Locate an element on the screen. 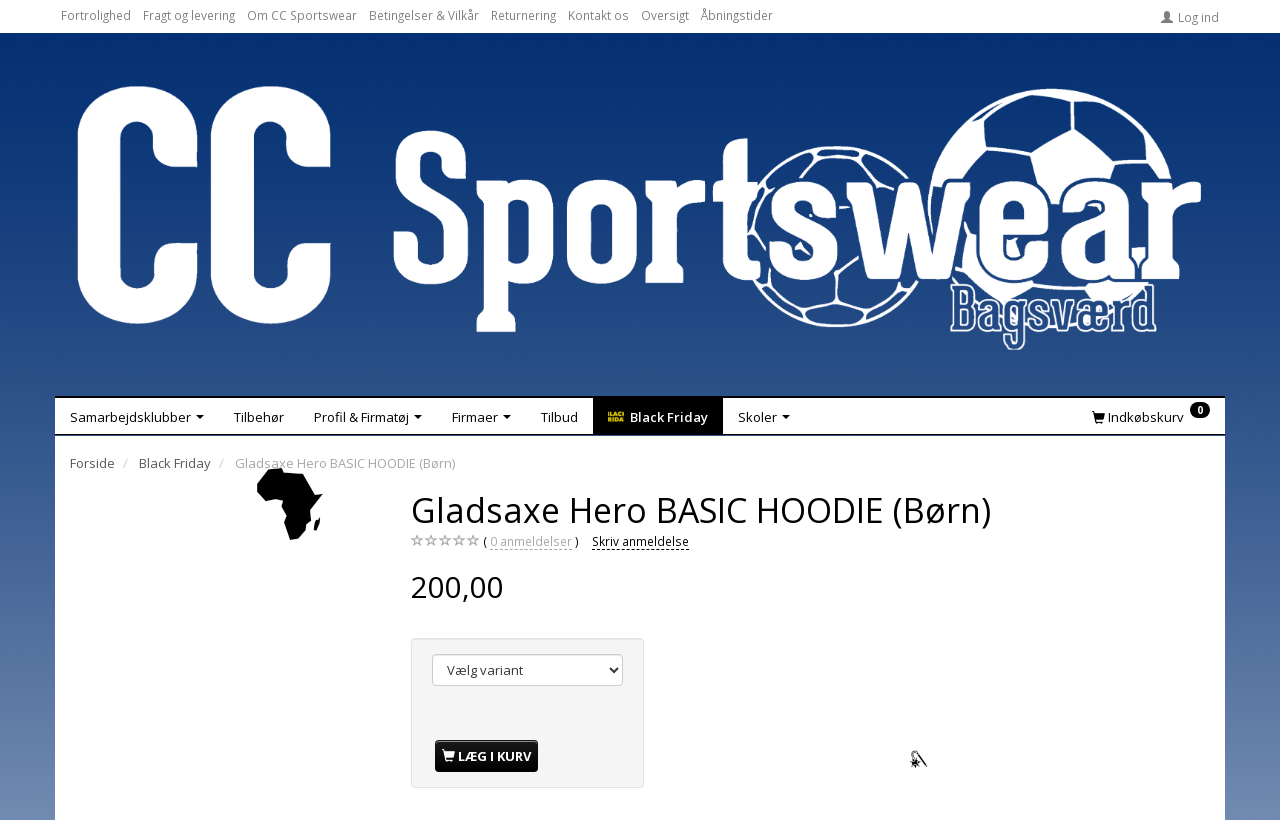  select flail weapon in game inventory is located at coordinates (918, 759).